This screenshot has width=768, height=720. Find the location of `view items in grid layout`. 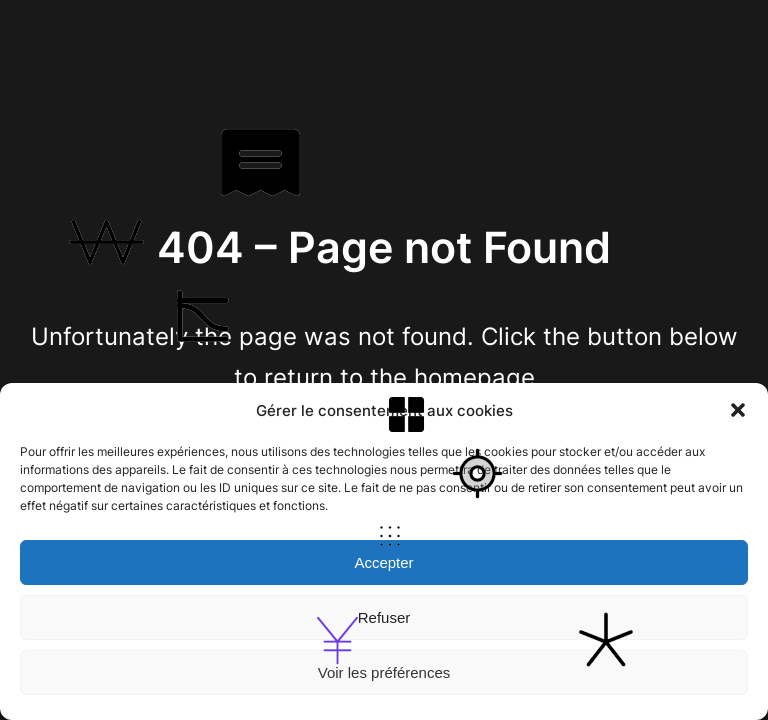

view items in grid layout is located at coordinates (406, 414).